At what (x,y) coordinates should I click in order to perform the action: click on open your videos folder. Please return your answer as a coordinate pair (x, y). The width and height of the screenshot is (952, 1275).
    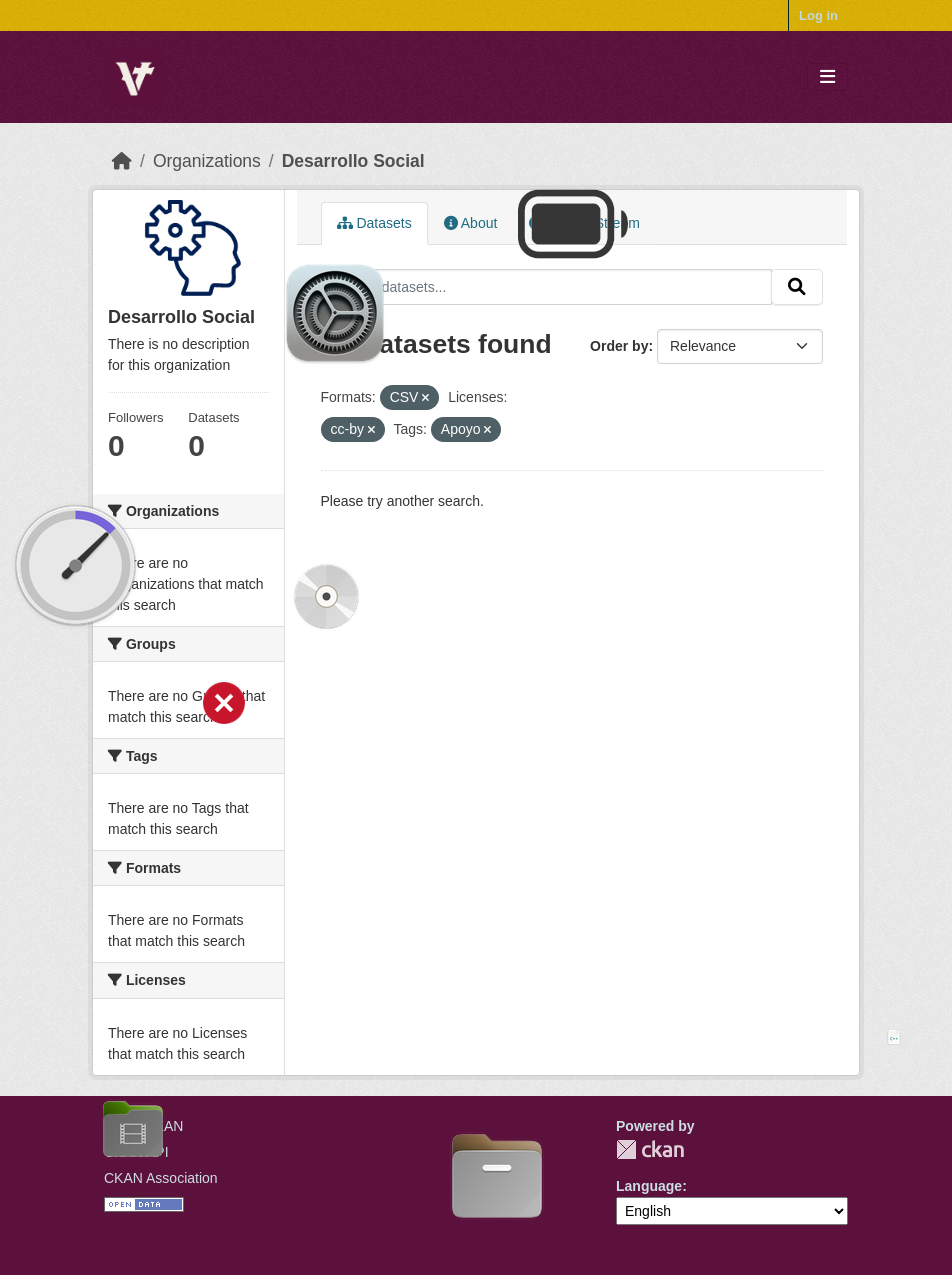
    Looking at the image, I should click on (133, 1129).